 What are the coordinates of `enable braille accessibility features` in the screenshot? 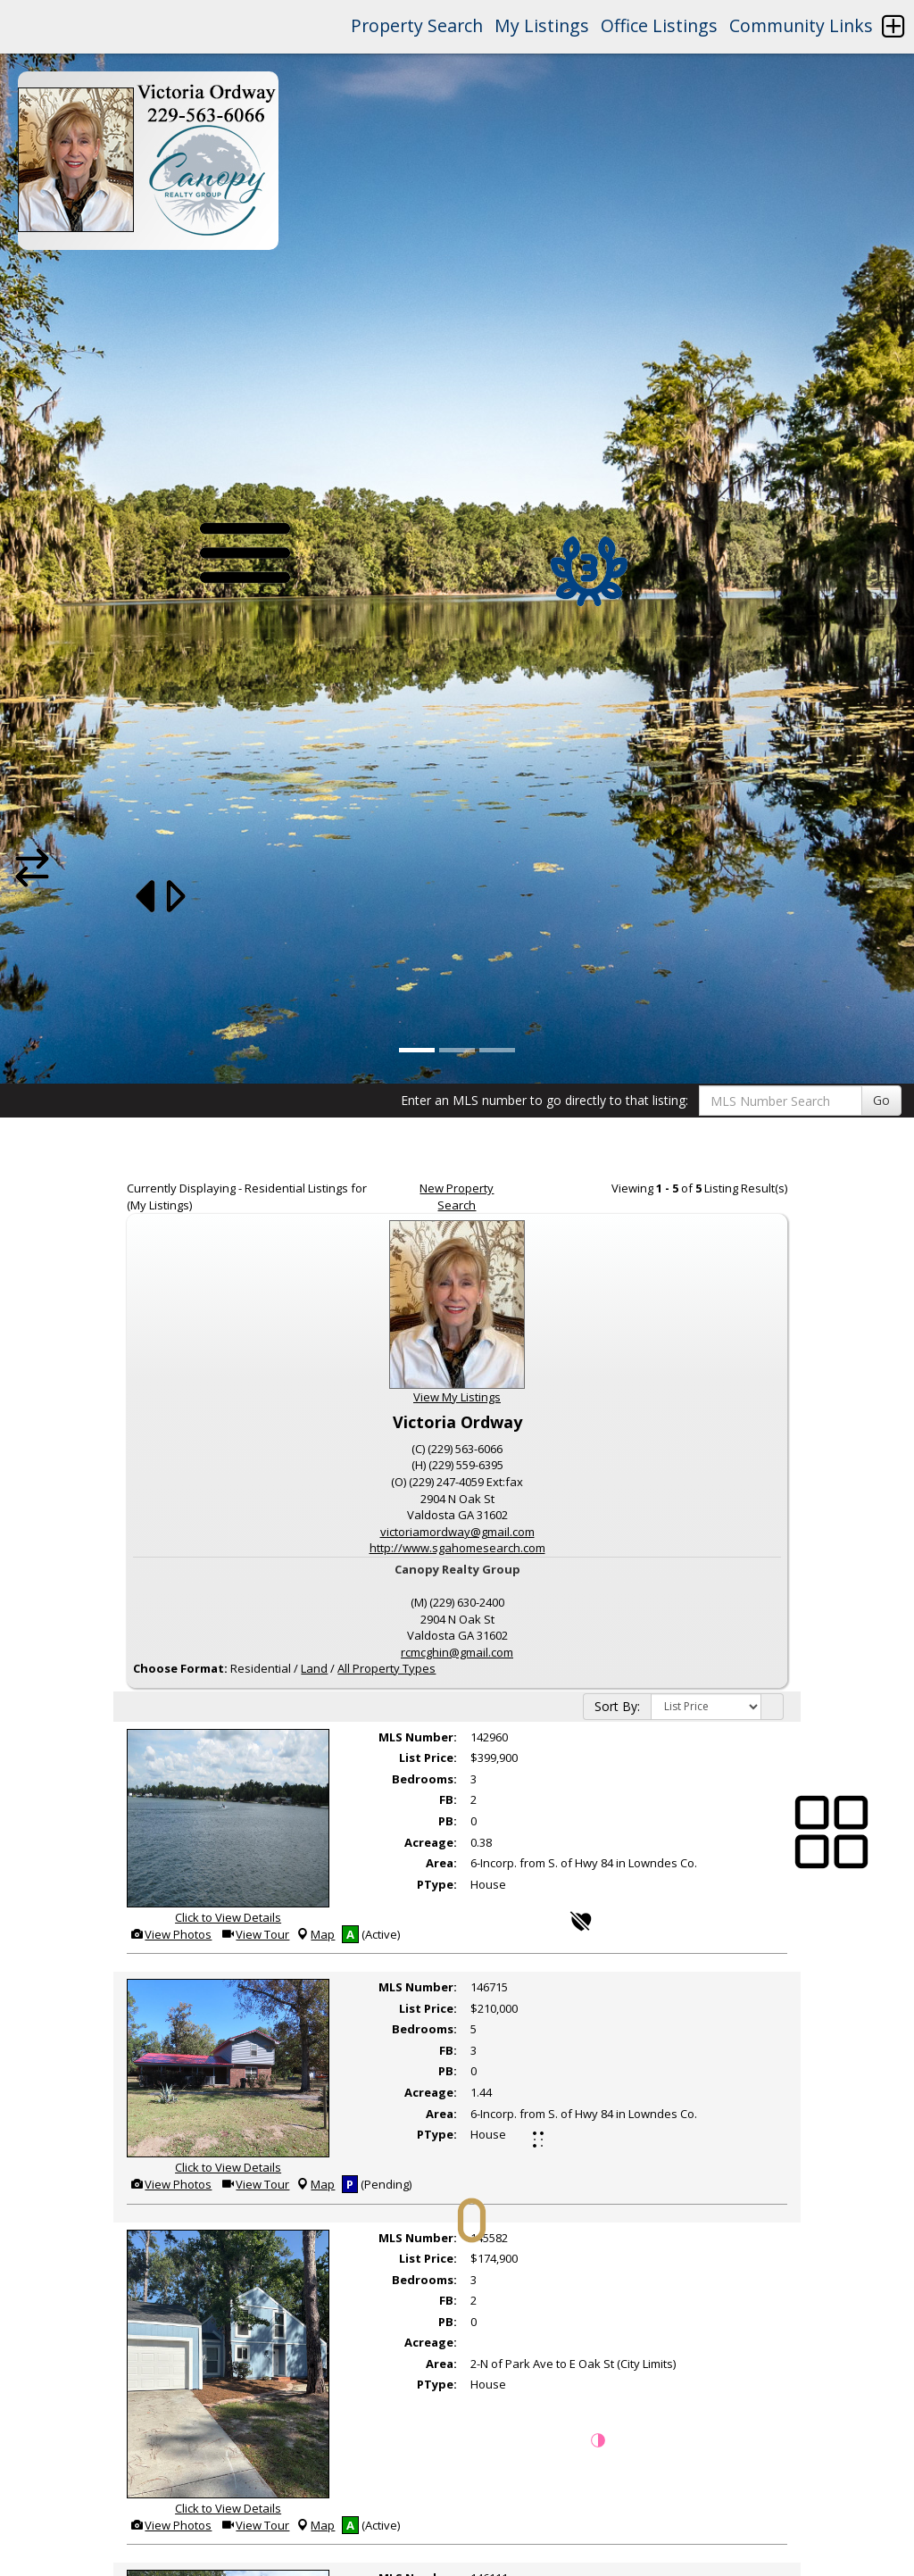 It's located at (538, 2140).